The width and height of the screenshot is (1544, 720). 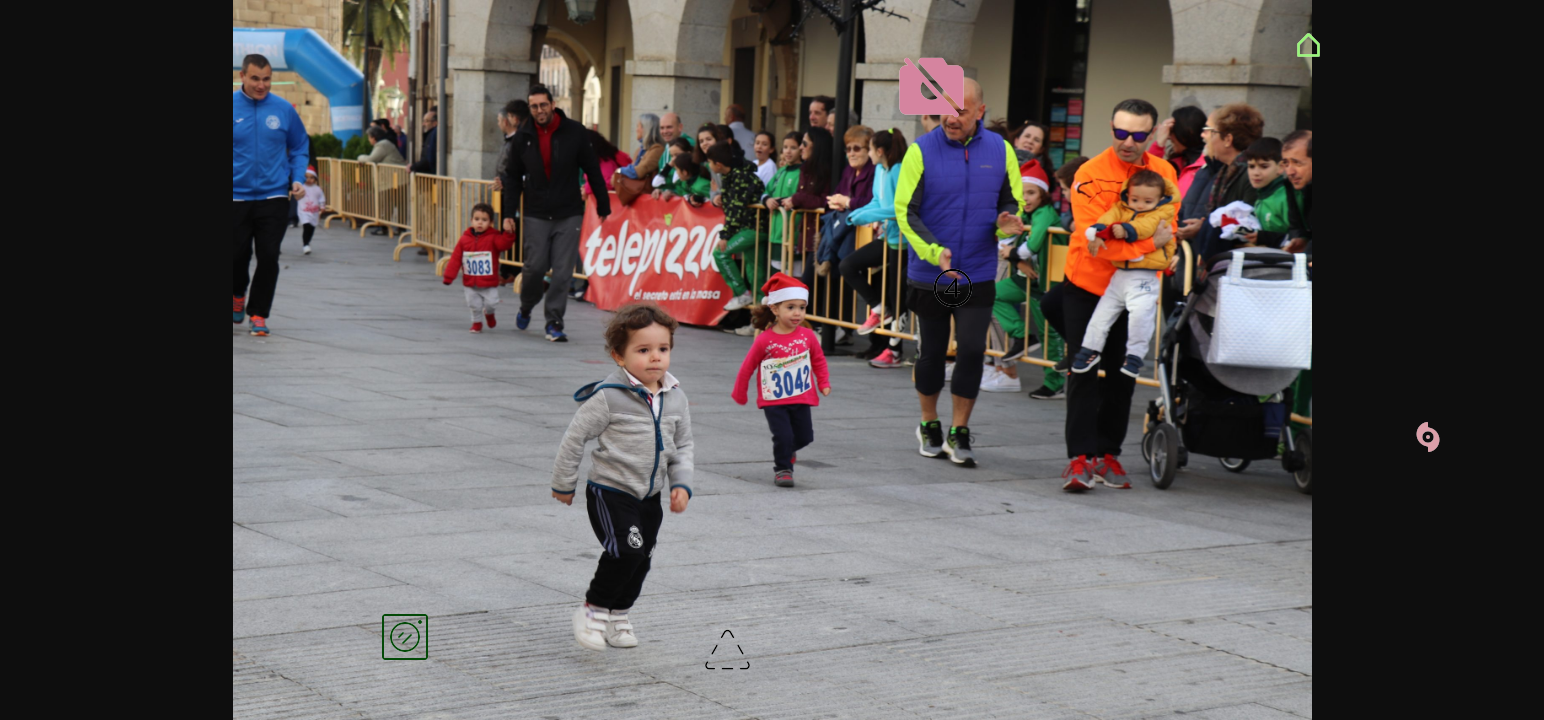 What do you see at coordinates (1308, 45) in the screenshot?
I see `navigate to home screen` at bounding box center [1308, 45].